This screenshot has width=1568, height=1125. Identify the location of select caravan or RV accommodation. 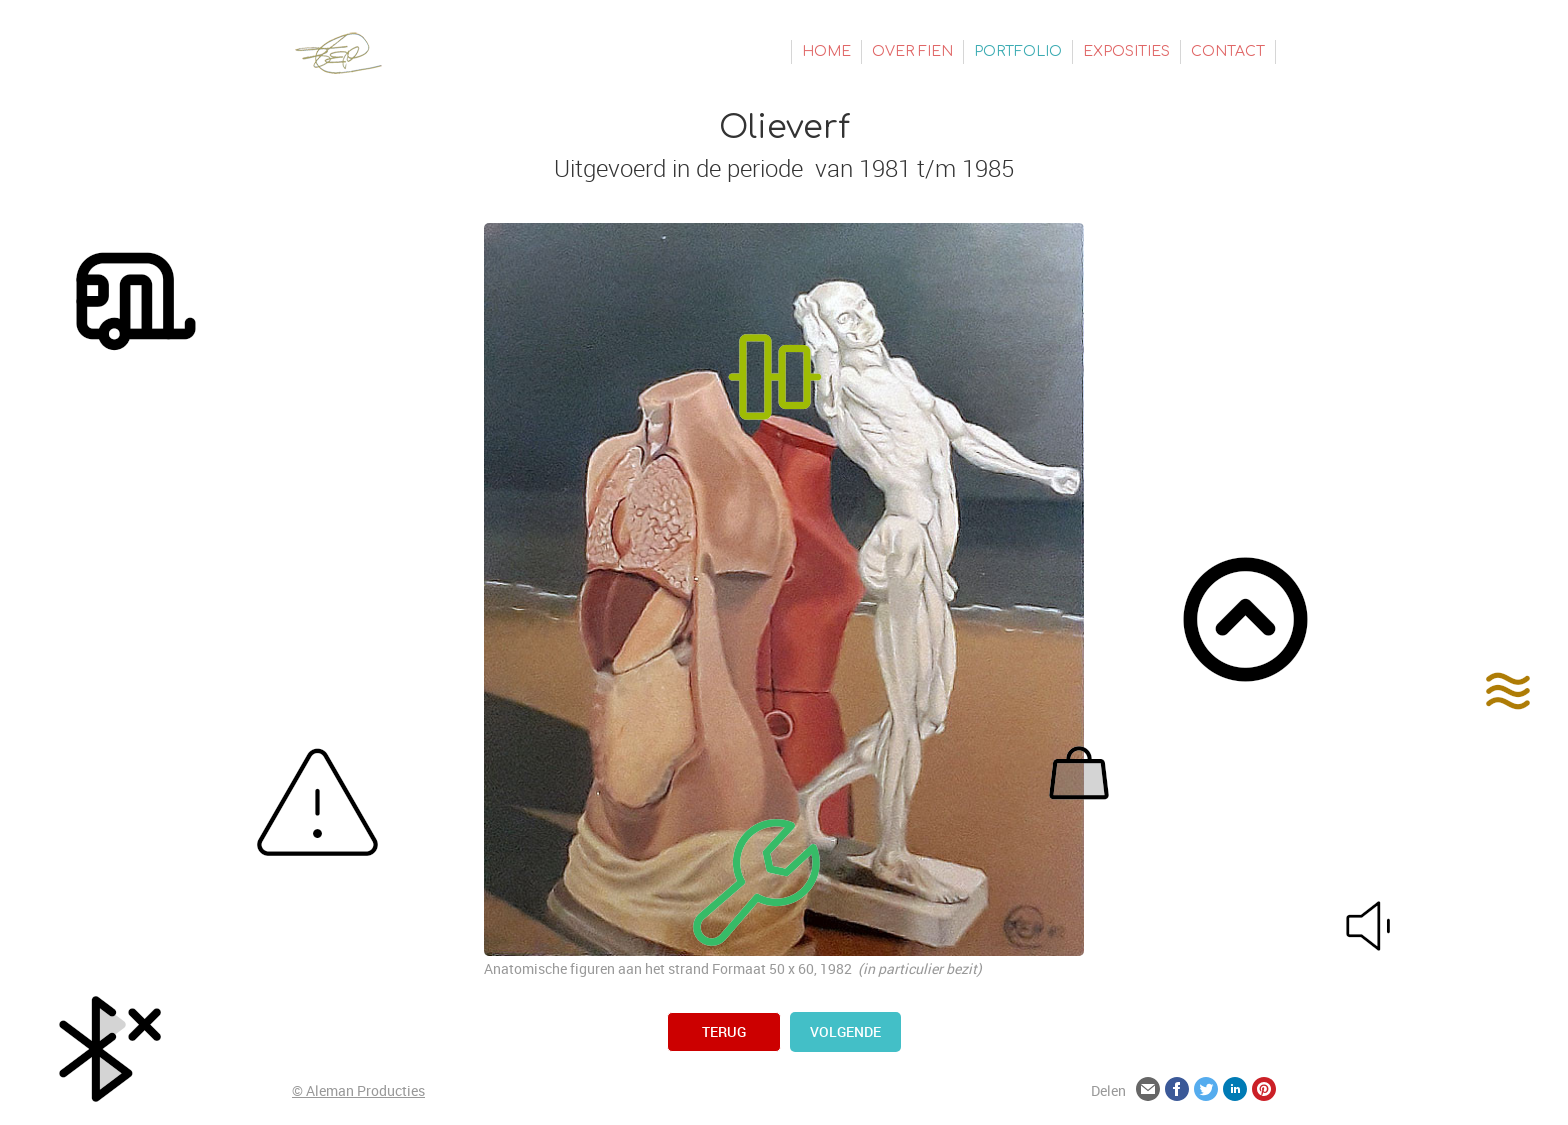
(136, 296).